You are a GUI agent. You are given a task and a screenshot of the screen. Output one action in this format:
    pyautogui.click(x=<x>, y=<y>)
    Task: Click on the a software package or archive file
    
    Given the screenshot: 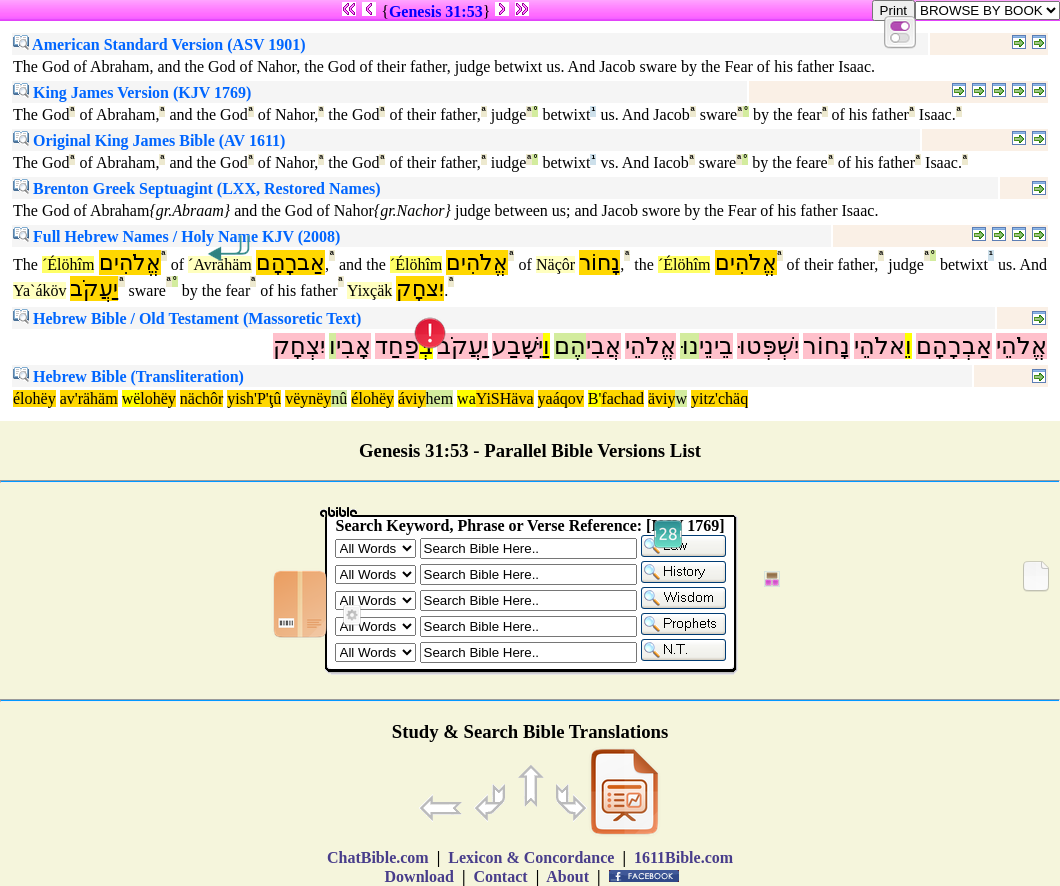 What is the action you would take?
    pyautogui.click(x=300, y=604)
    